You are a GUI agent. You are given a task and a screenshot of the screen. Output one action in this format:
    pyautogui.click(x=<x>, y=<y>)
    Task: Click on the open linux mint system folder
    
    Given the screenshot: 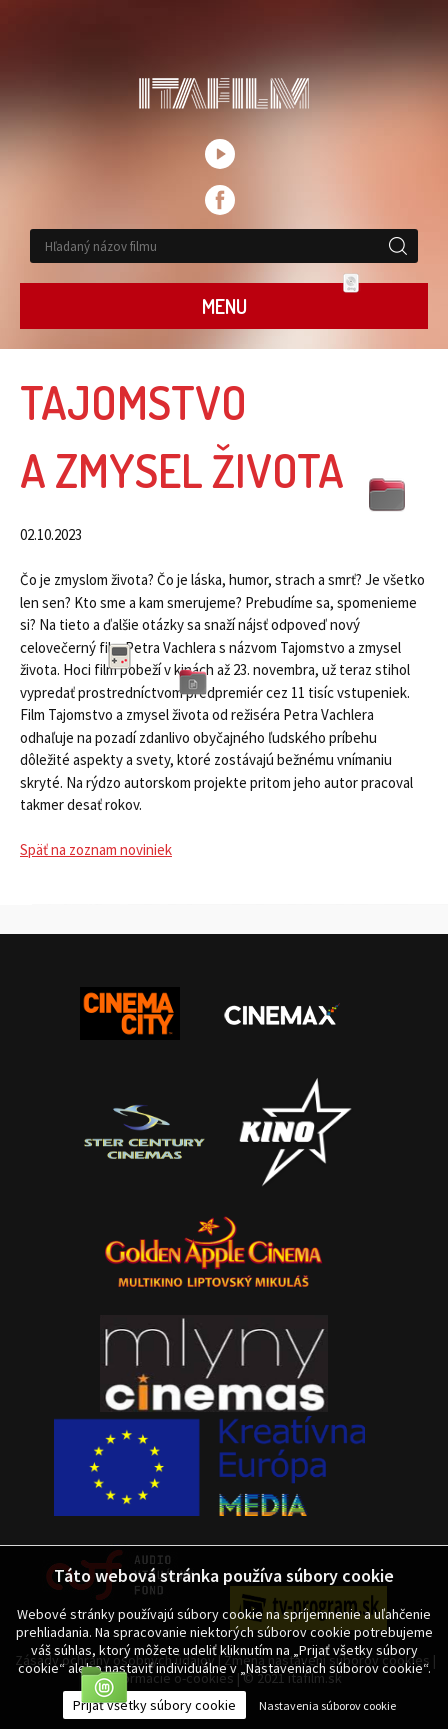 What is the action you would take?
    pyautogui.click(x=104, y=1686)
    